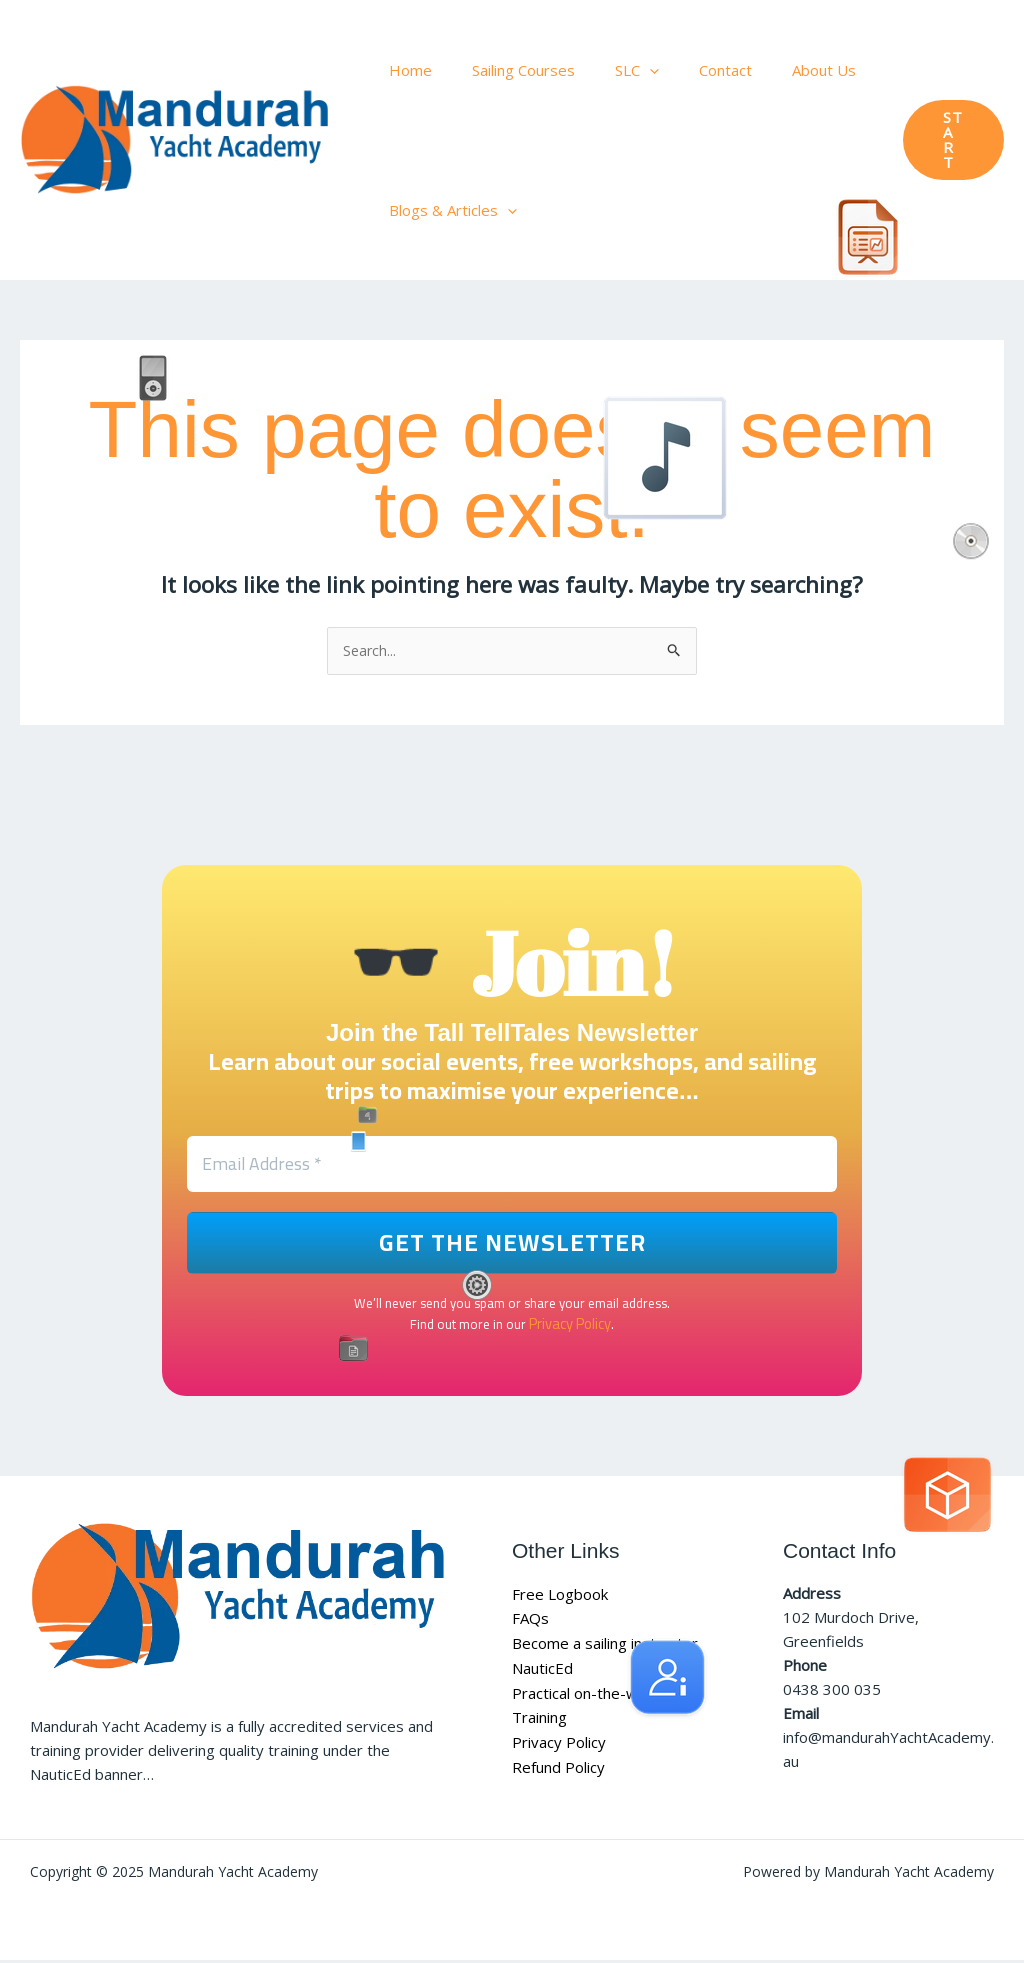  I want to click on iPad device with cellular connectivity, so click(358, 1141).